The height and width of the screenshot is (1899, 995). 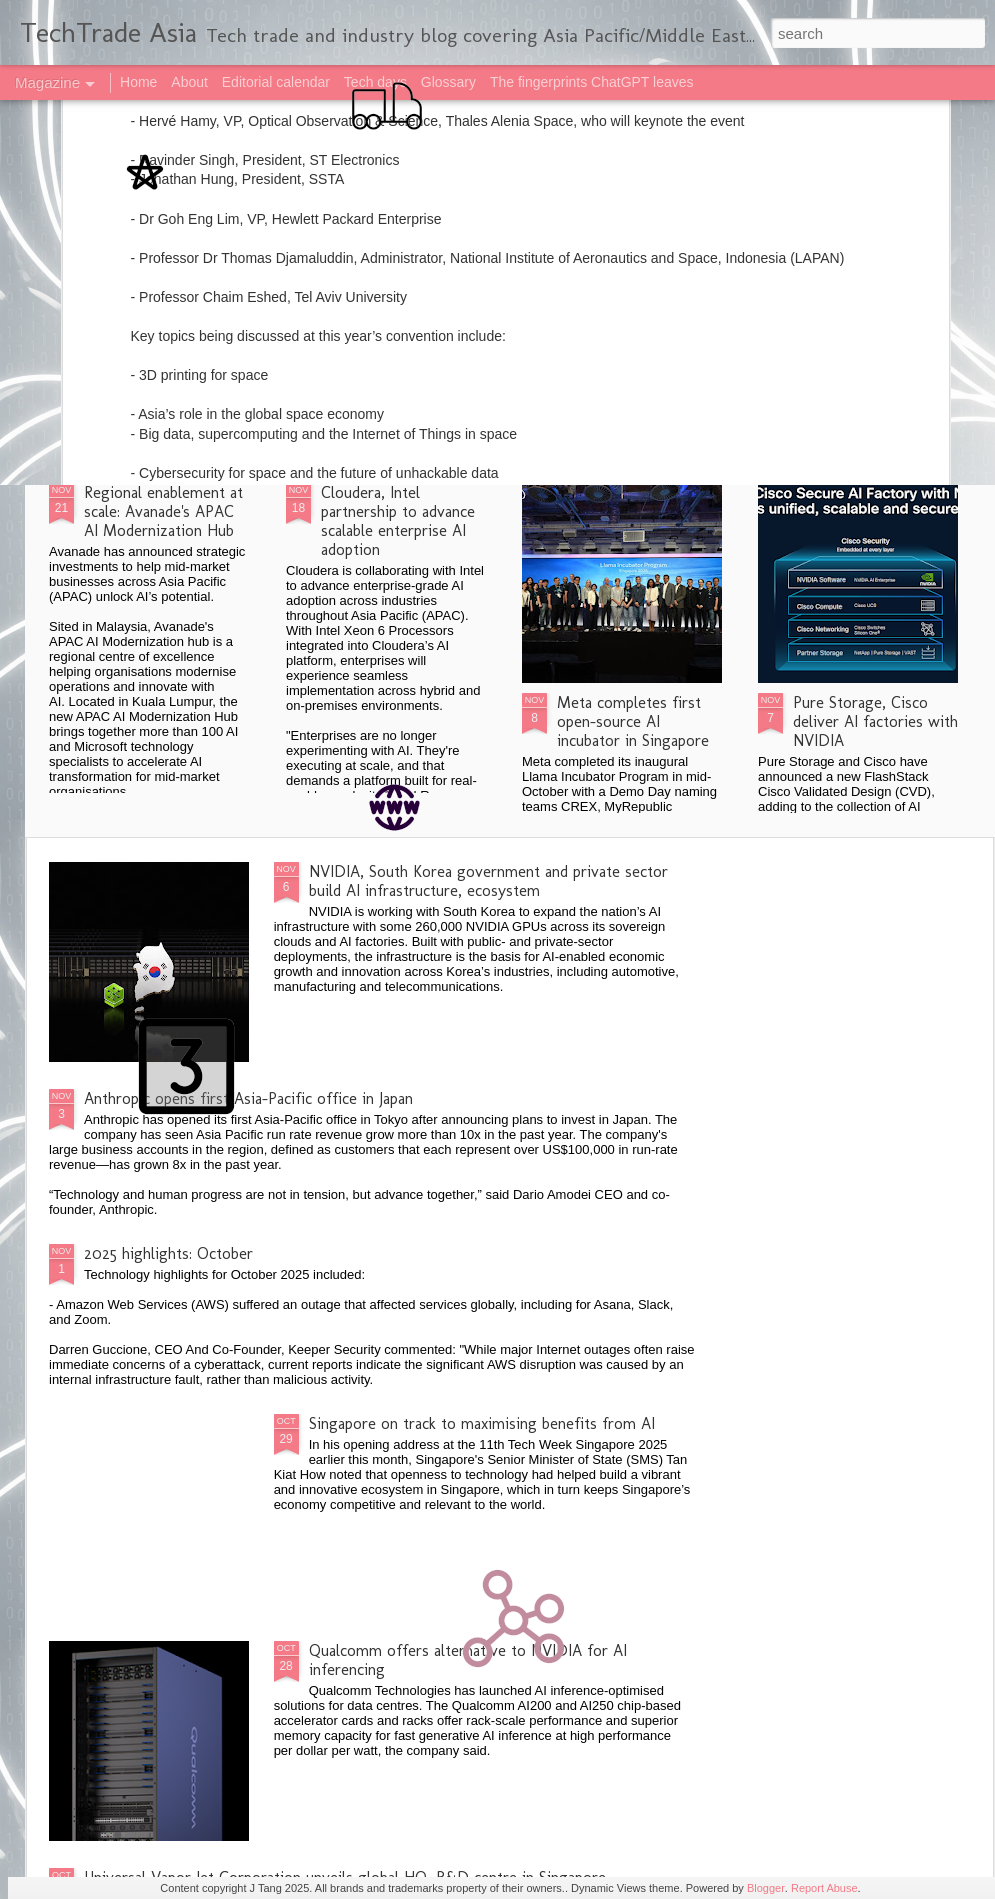 What do you see at coordinates (145, 174) in the screenshot?
I see `select occult or mystical theme` at bounding box center [145, 174].